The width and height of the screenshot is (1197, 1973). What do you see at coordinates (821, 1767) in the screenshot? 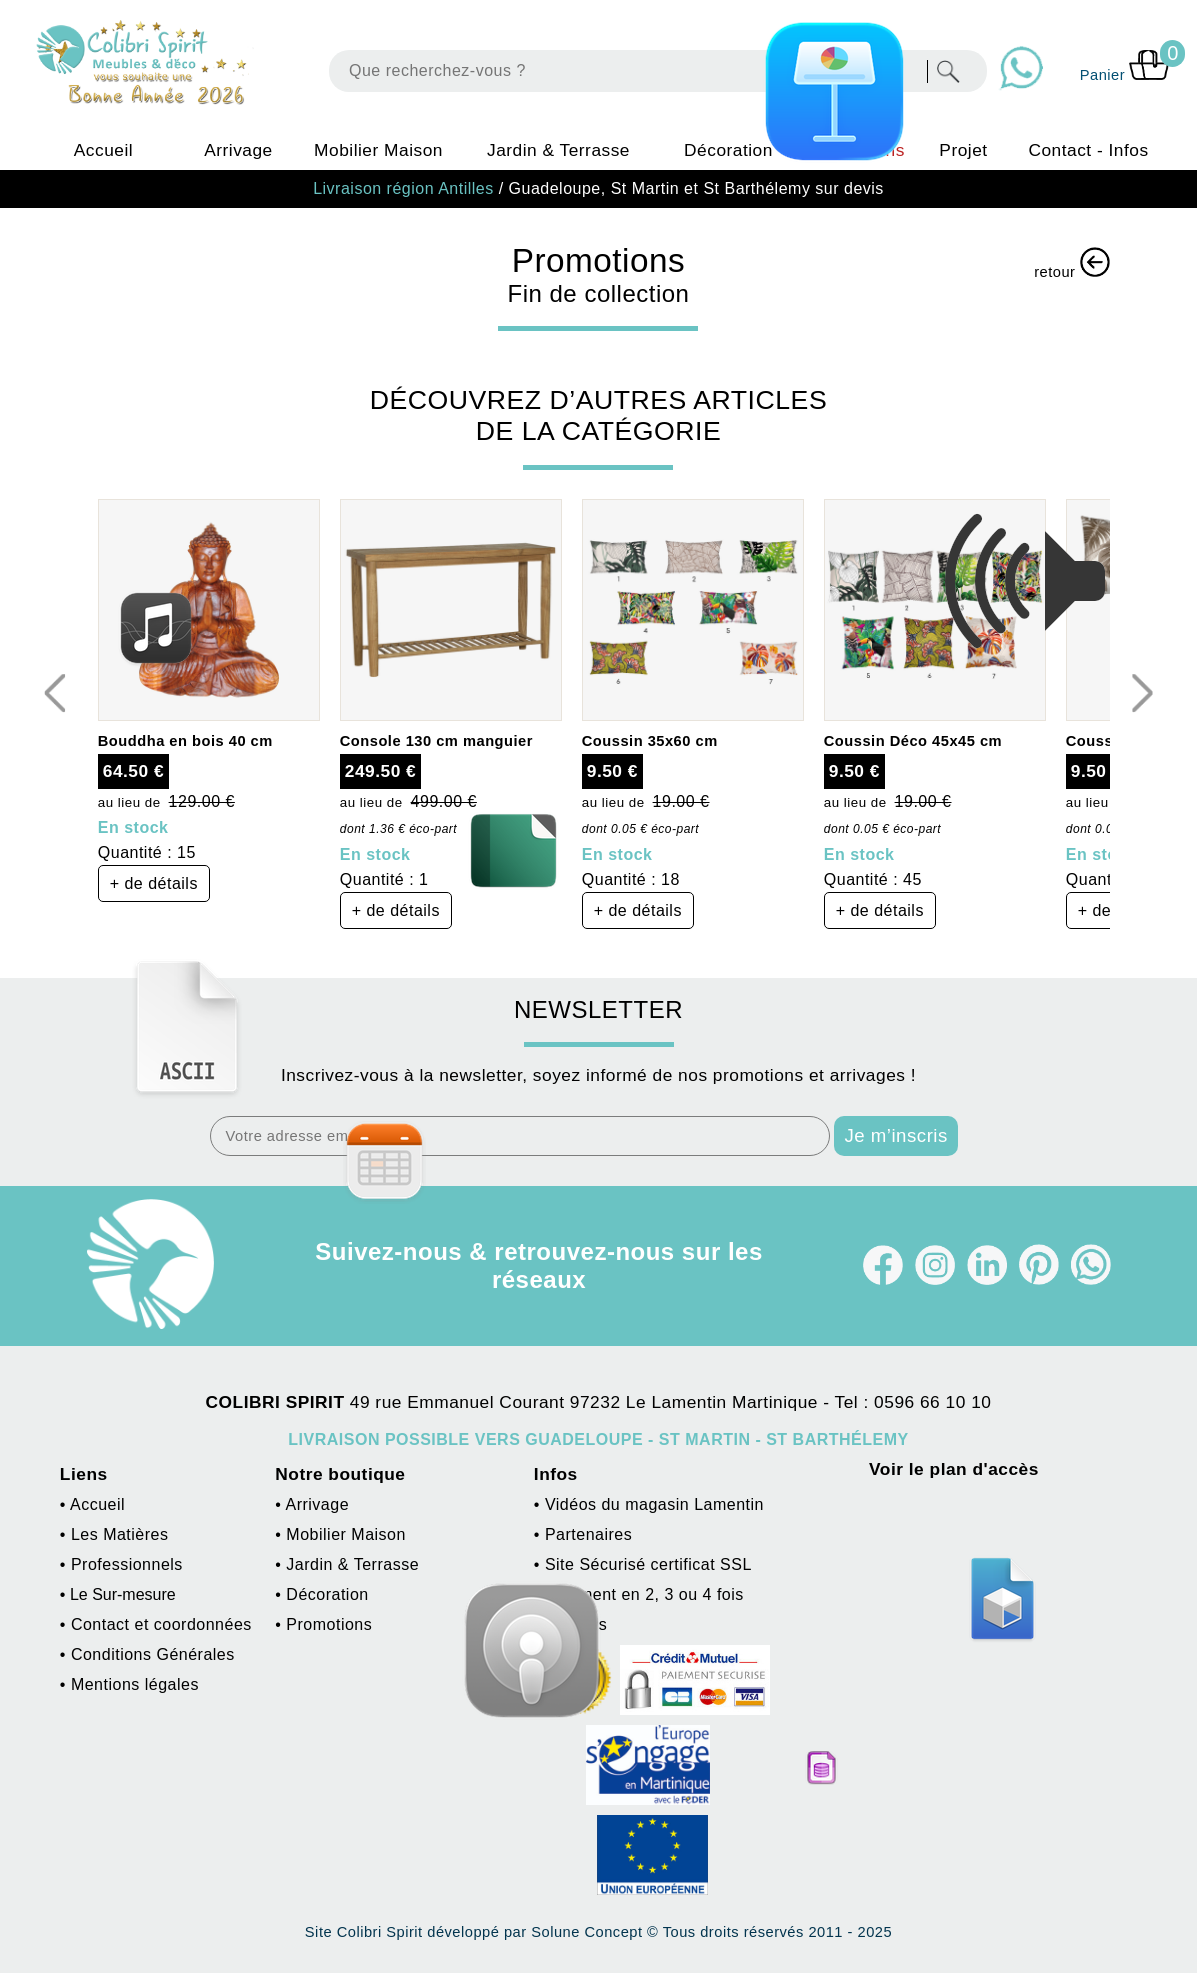
I see `open an opendocument database file` at bounding box center [821, 1767].